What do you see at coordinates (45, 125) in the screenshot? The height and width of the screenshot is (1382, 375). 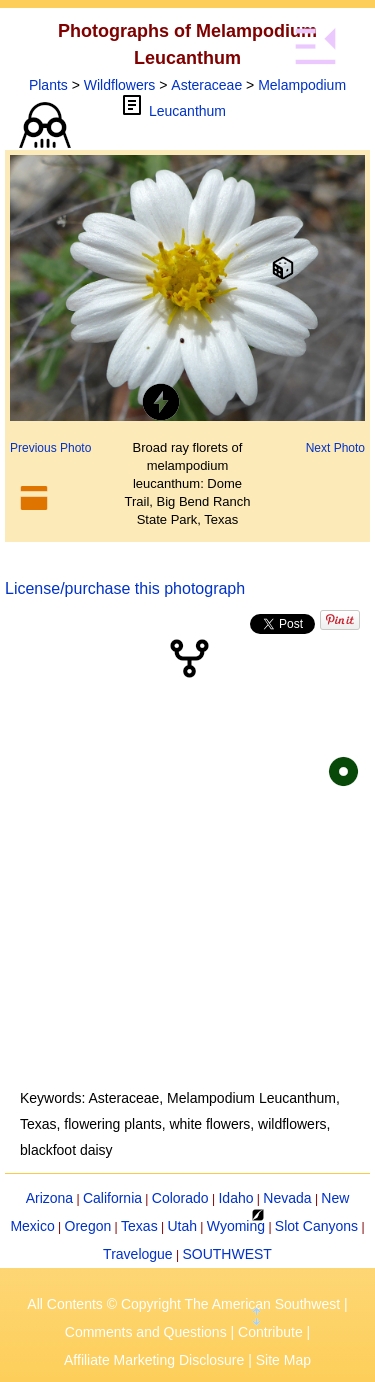 I see `toggle dark mode extension` at bounding box center [45, 125].